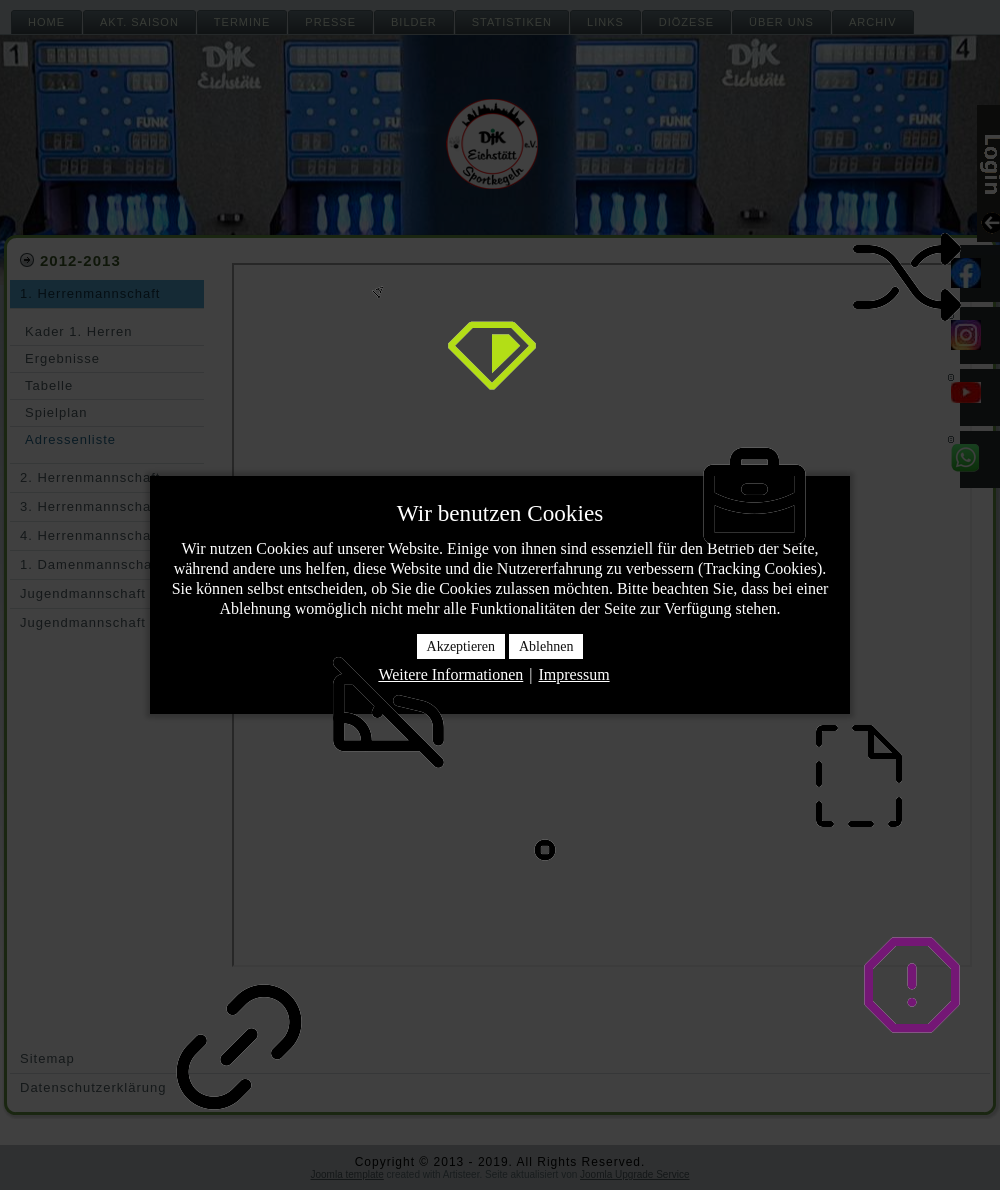 The height and width of the screenshot is (1190, 1000). Describe the element at coordinates (905, 277) in the screenshot. I see `shuffle or randomize playback order` at that location.